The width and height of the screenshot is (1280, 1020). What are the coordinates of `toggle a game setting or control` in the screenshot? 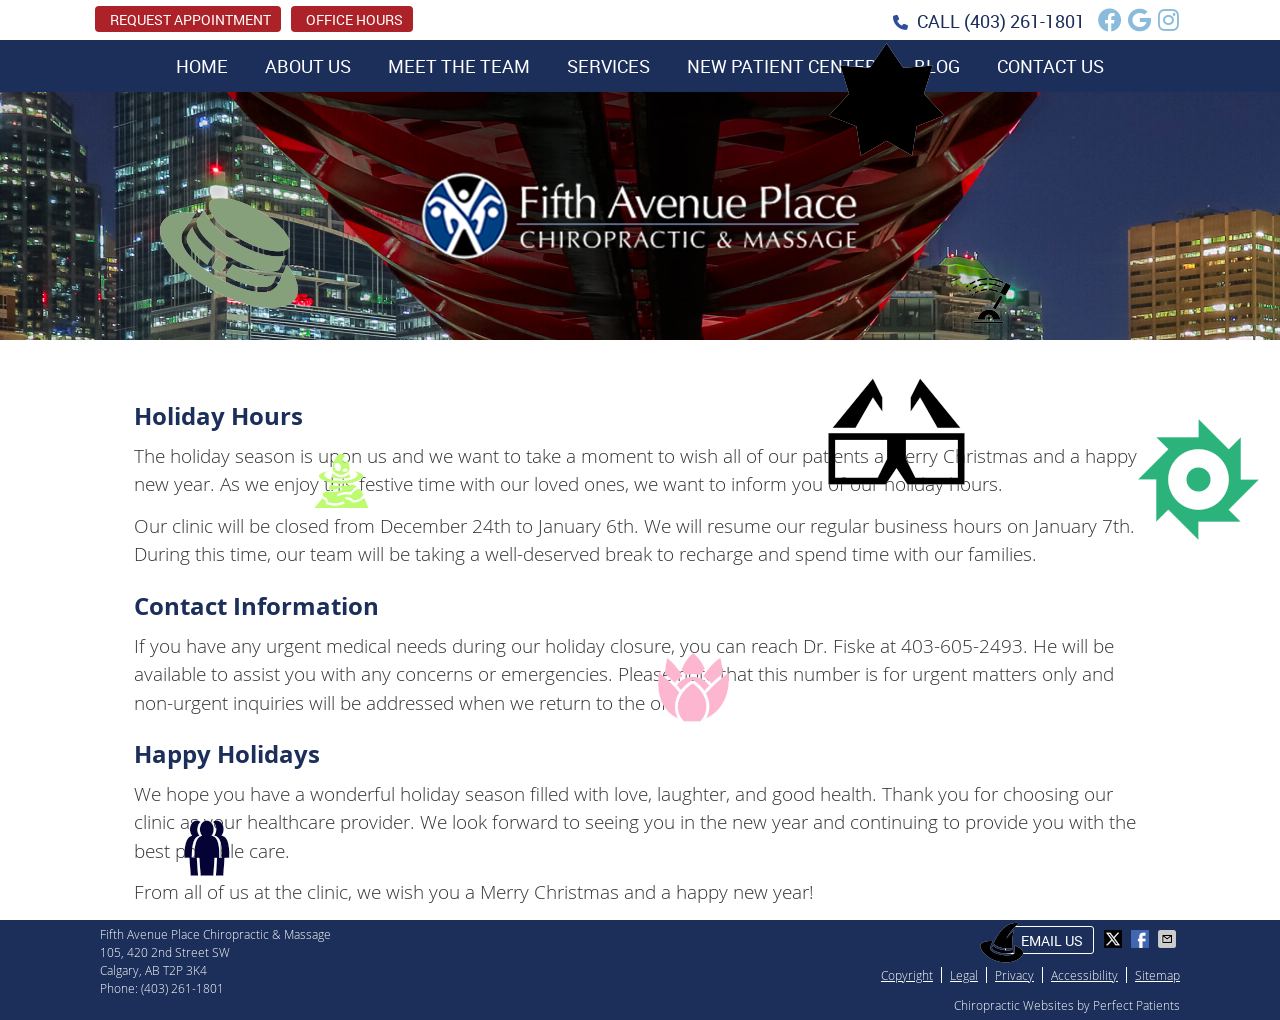 It's located at (989, 300).